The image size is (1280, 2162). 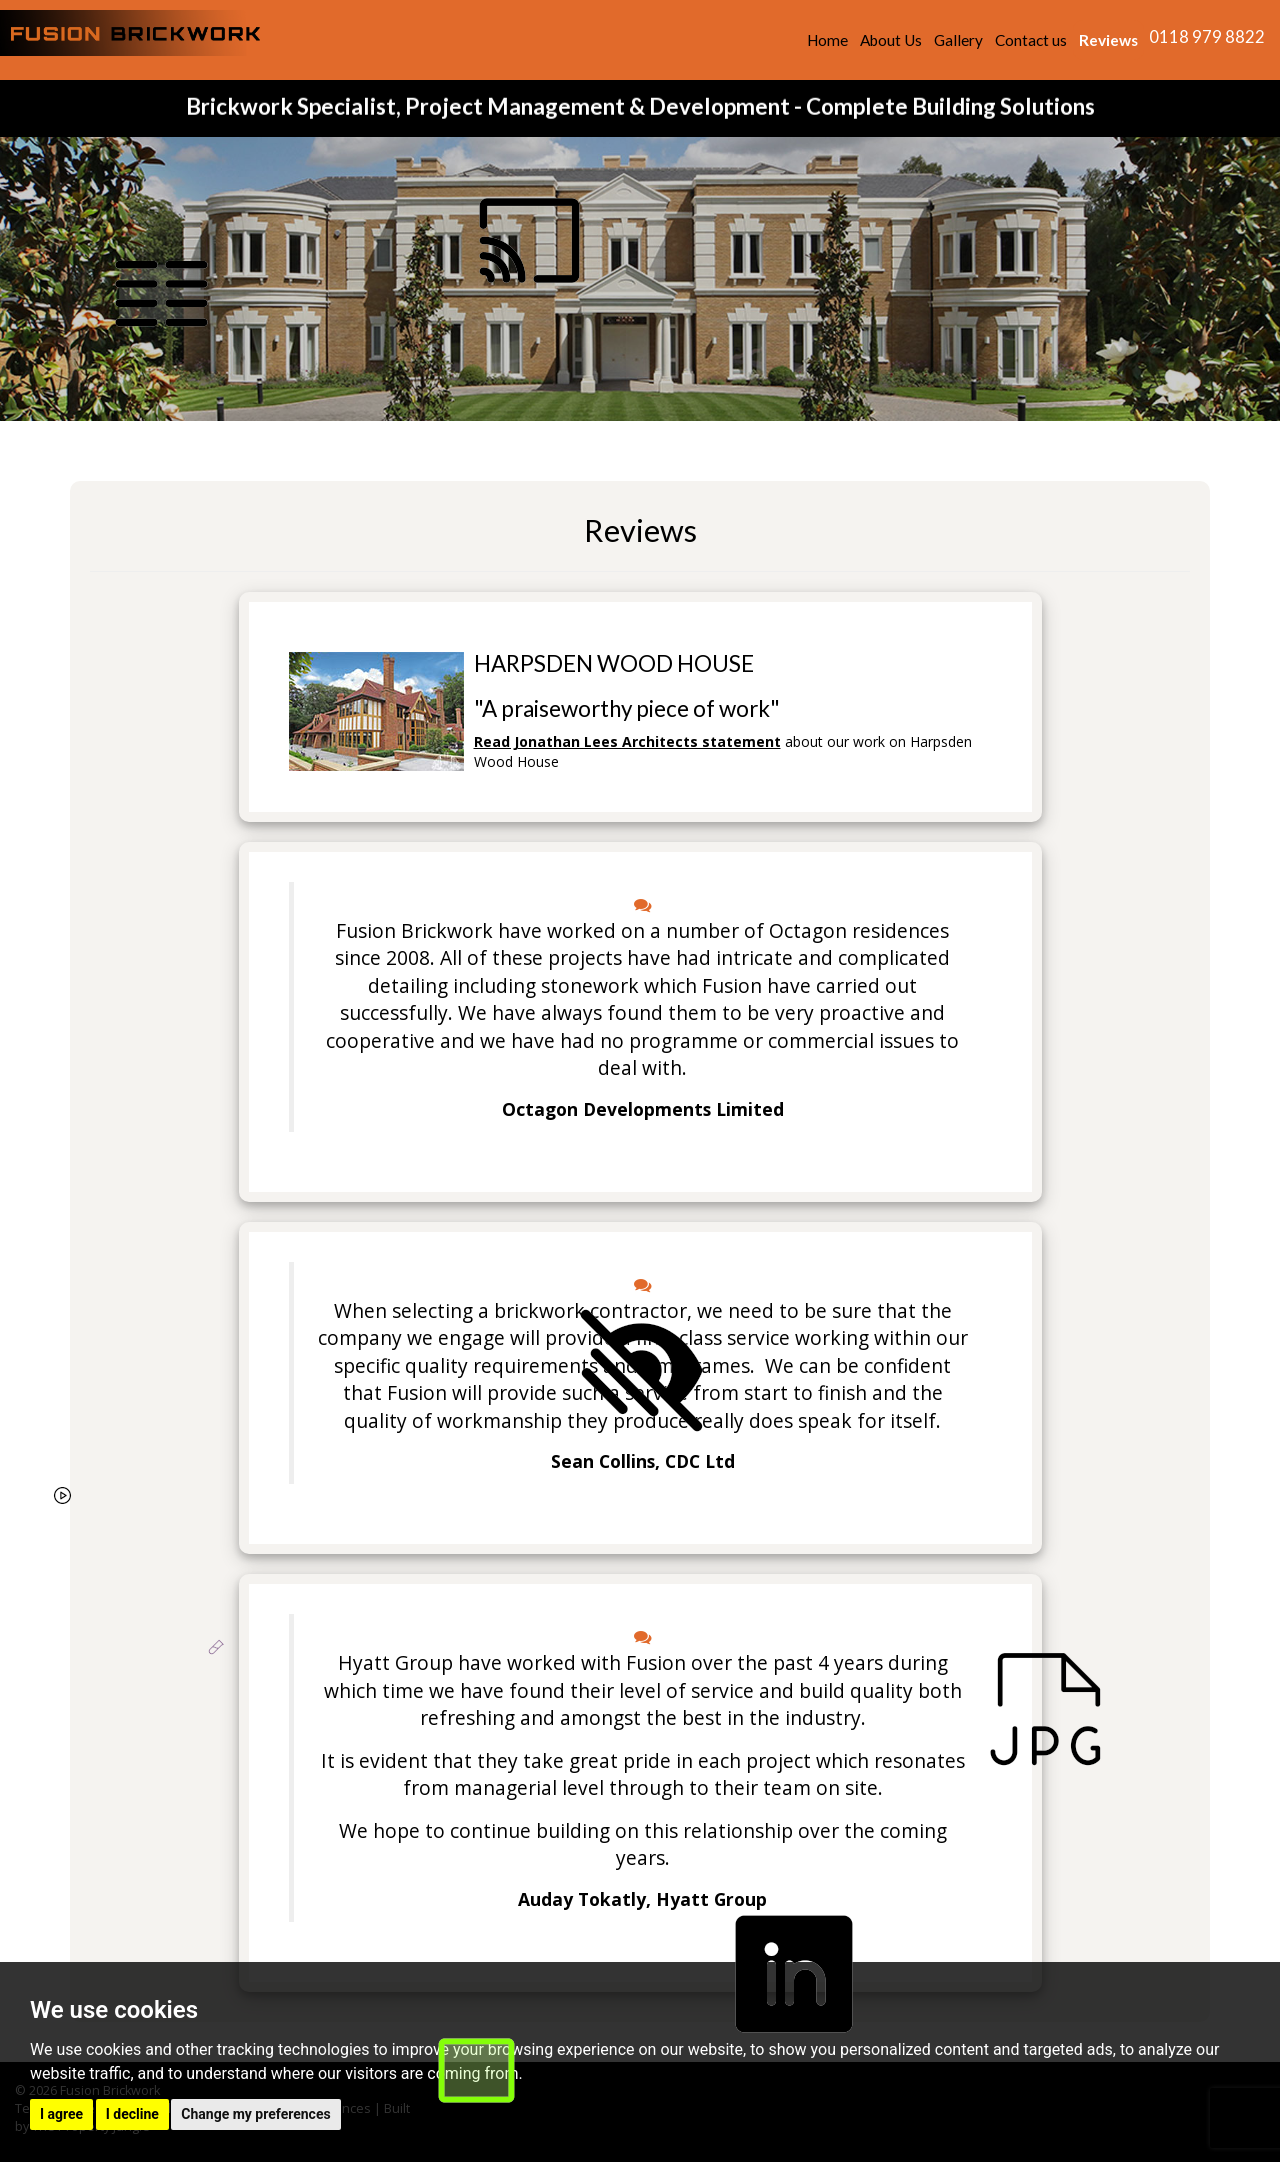 What do you see at coordinates (161, 295) in the screenshot?
I see `switch to multi-column text layout` at bounding box center [161, 295].